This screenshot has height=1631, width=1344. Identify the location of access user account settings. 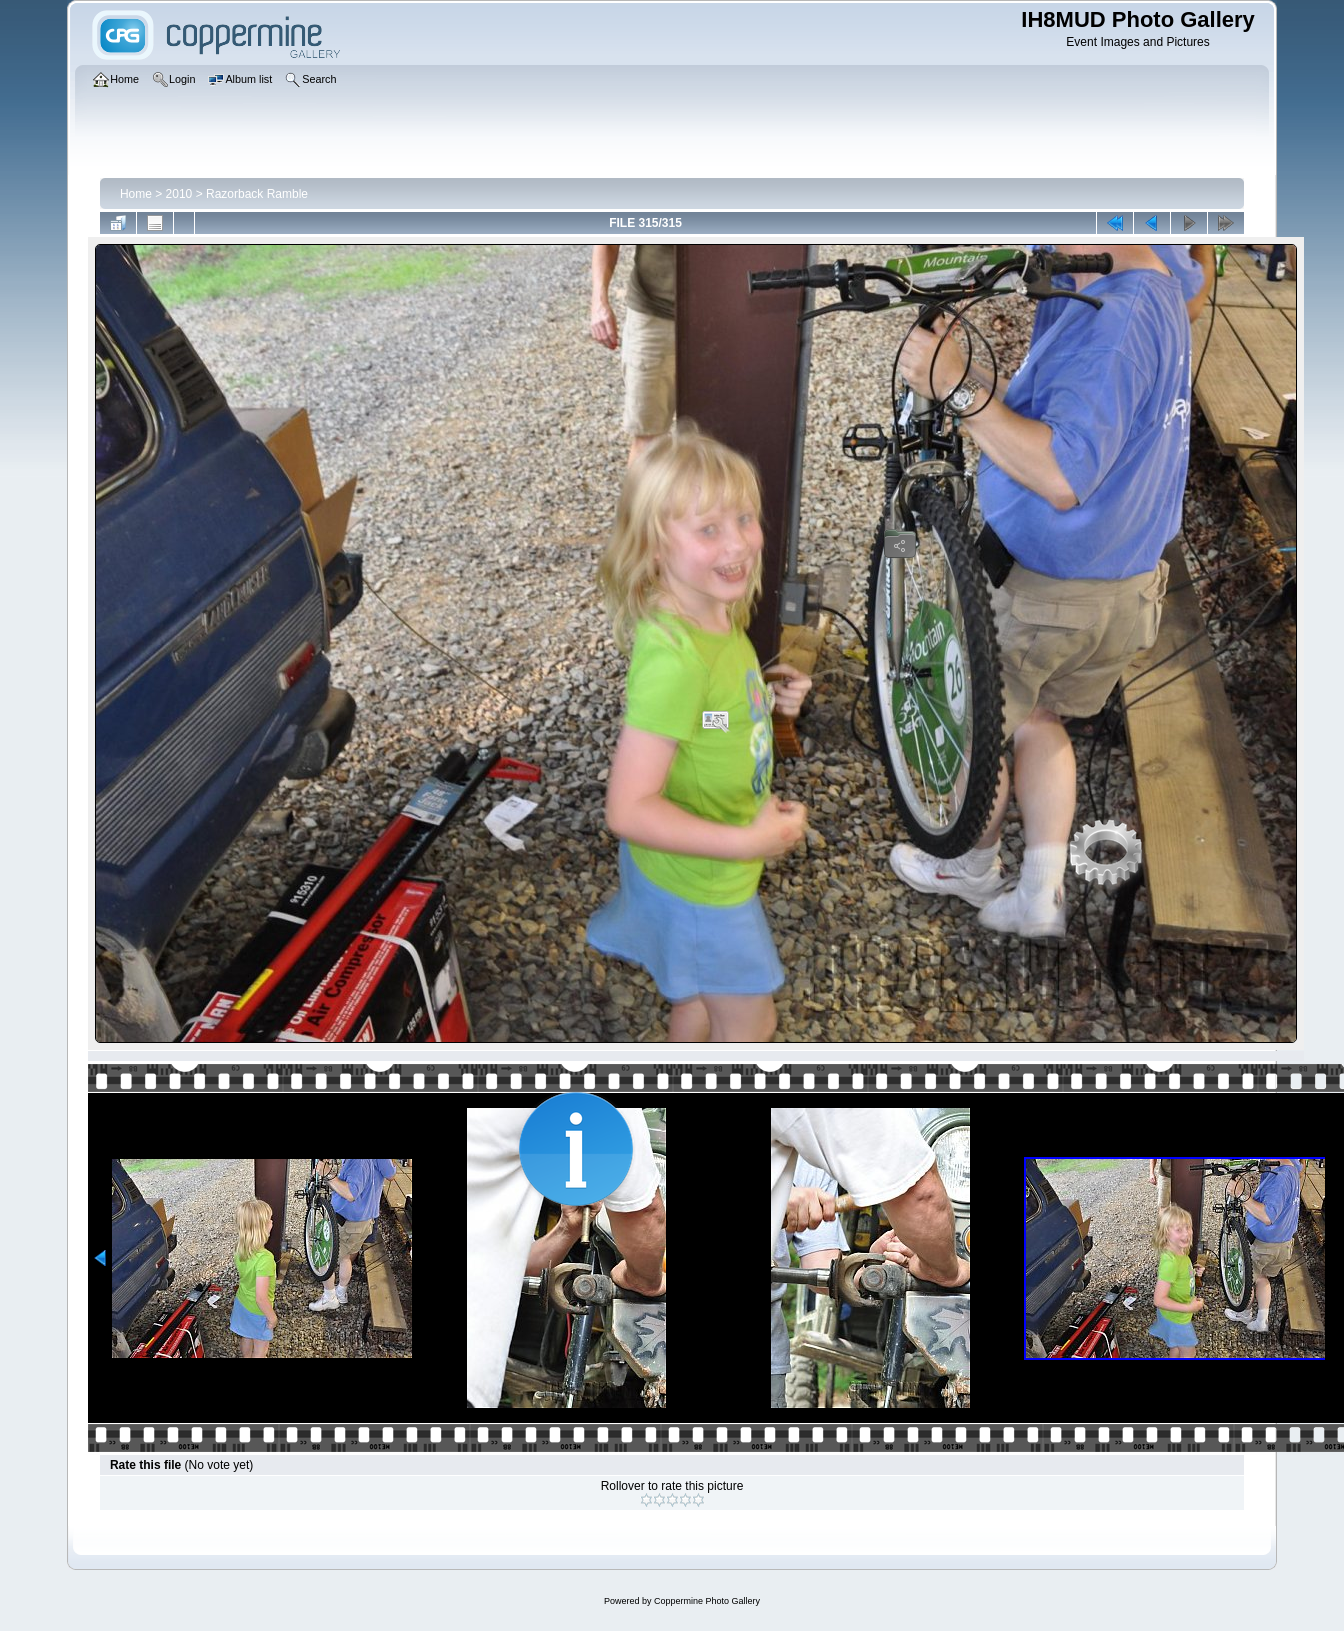
(715, 718).